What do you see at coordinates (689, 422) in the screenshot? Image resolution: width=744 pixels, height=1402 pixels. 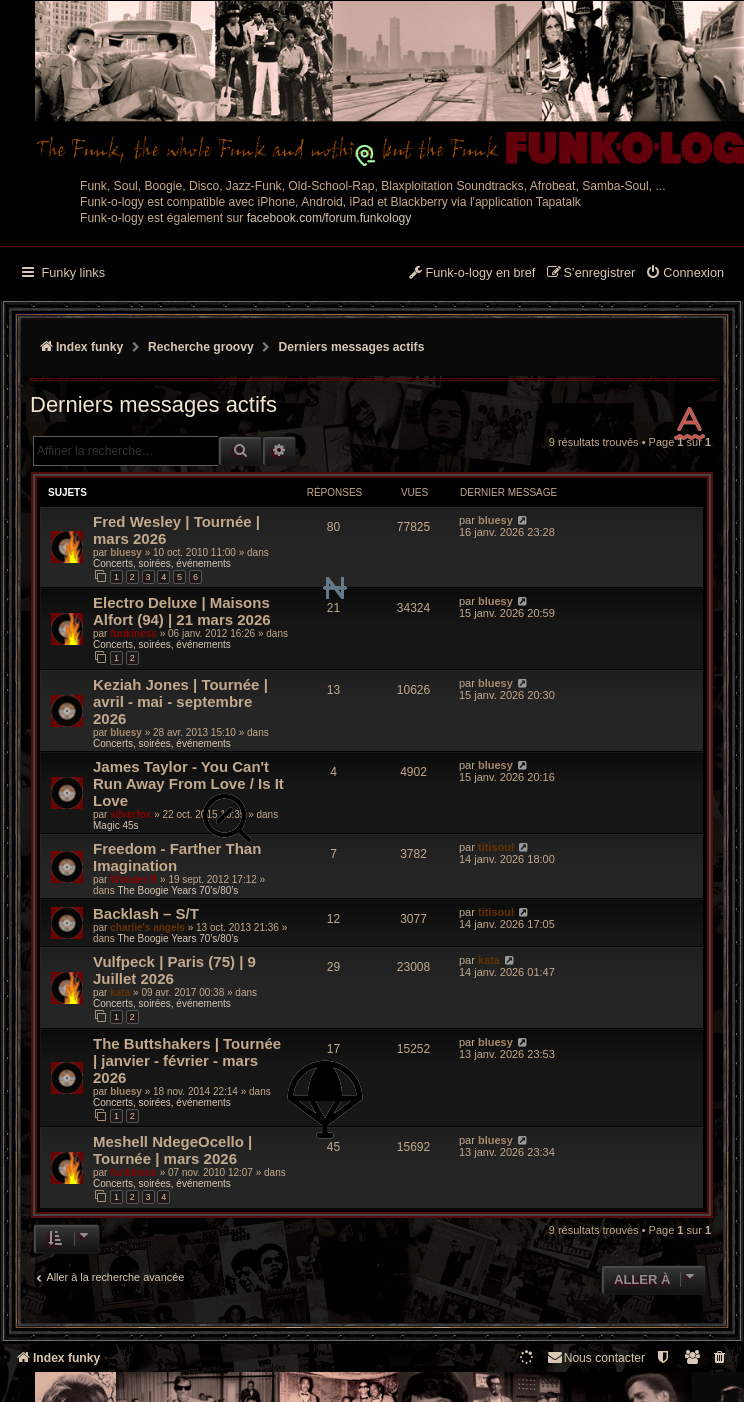 I see `enable spell check or text correction` at bounding box center [689, 422].